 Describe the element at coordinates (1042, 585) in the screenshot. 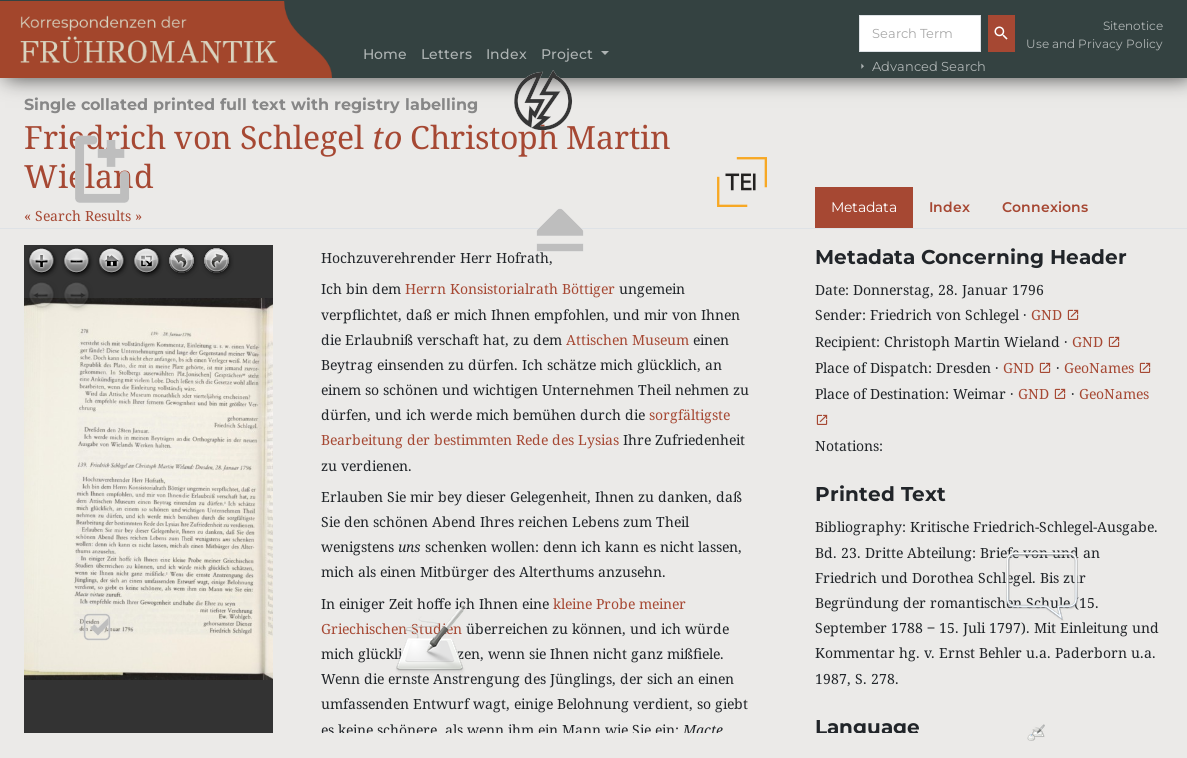

I see `set status to invisible or appear offline` at that location.